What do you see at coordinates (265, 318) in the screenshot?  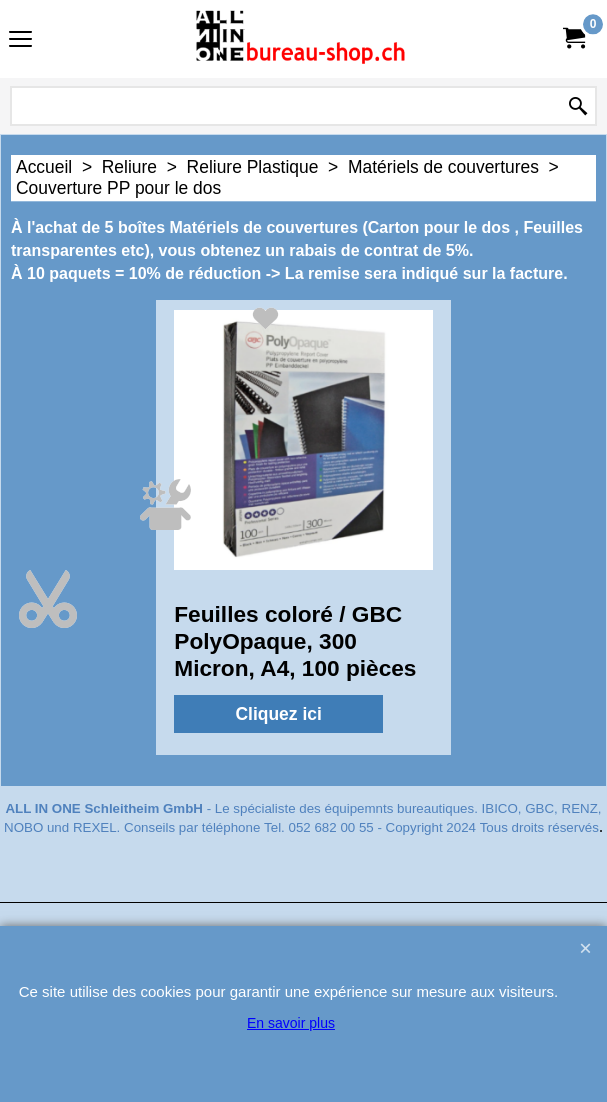 I see `mark item as favorite` at bounding box center [265, 318].